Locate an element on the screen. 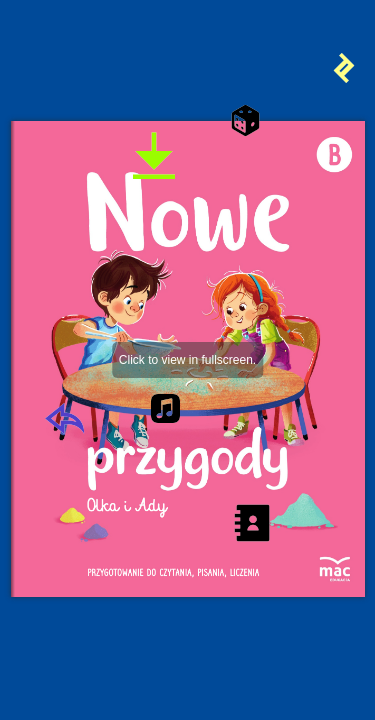 Image resolution: width=375 pixels, height=720 pixels. download a file to your device is located at coordinates (154, 158).